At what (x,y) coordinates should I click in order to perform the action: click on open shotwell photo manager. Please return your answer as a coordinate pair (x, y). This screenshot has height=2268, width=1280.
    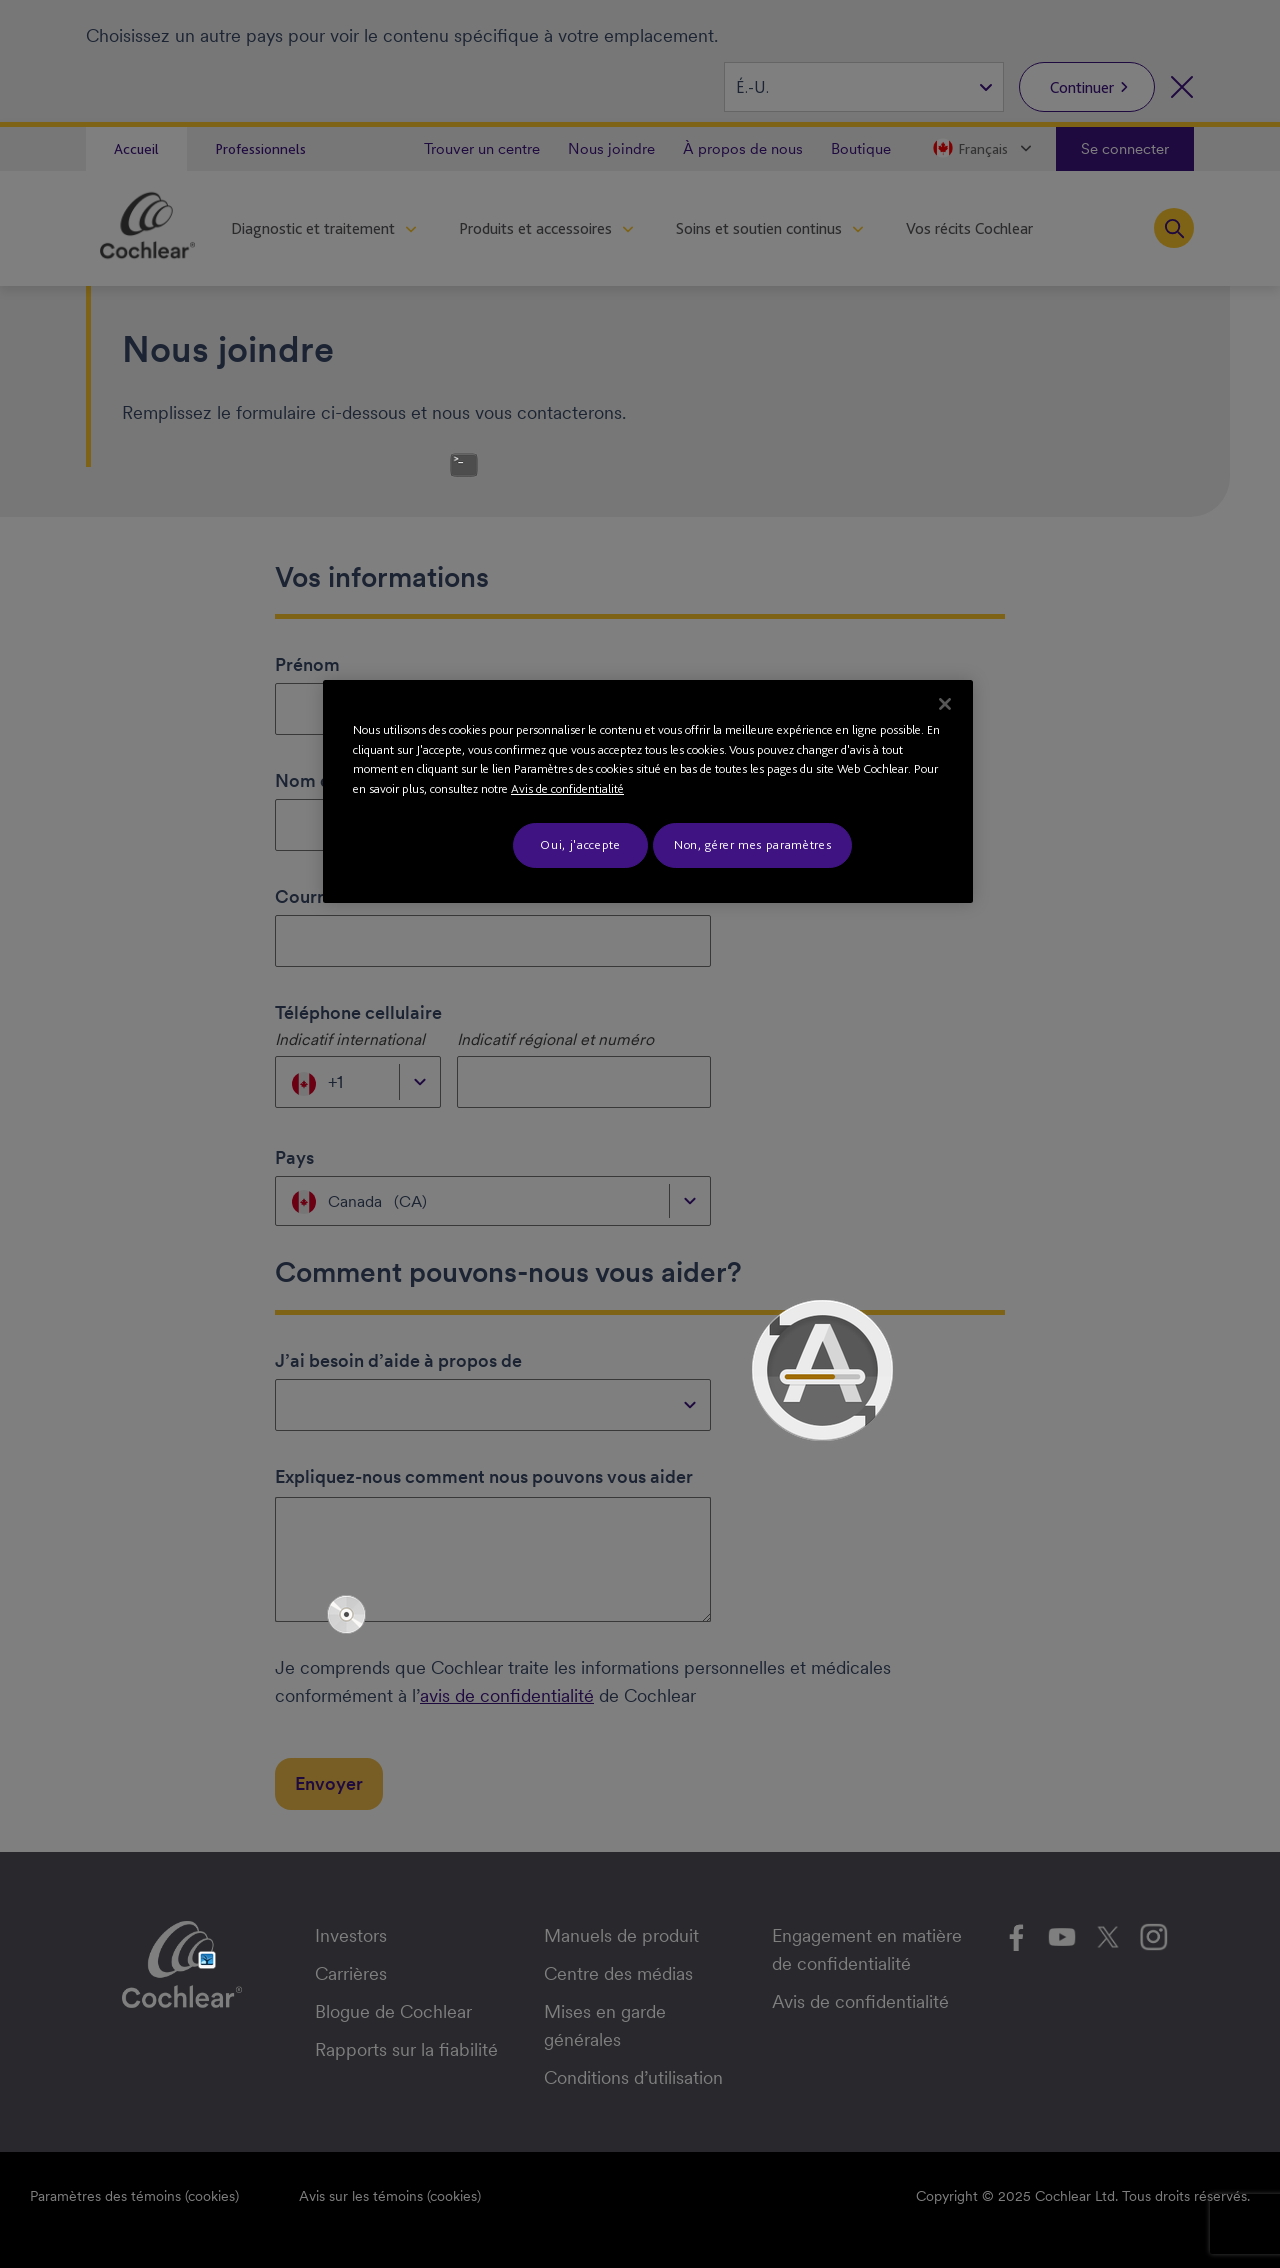
    Looking at the image, I should click on (207, 1960).